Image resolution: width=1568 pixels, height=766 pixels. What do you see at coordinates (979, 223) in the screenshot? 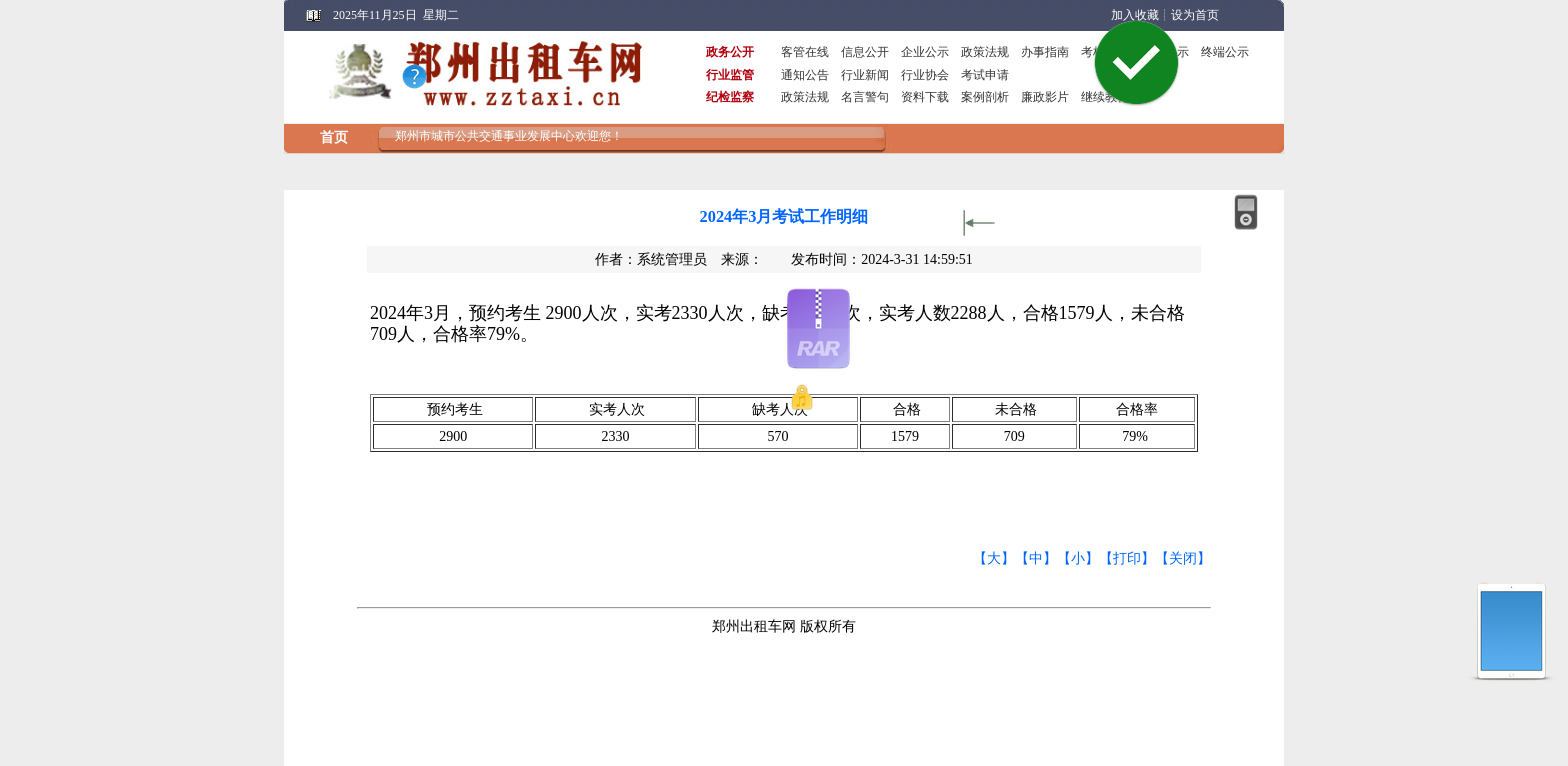
I see `go to the first item in a list or sequence` at bounding box center [979, 223].